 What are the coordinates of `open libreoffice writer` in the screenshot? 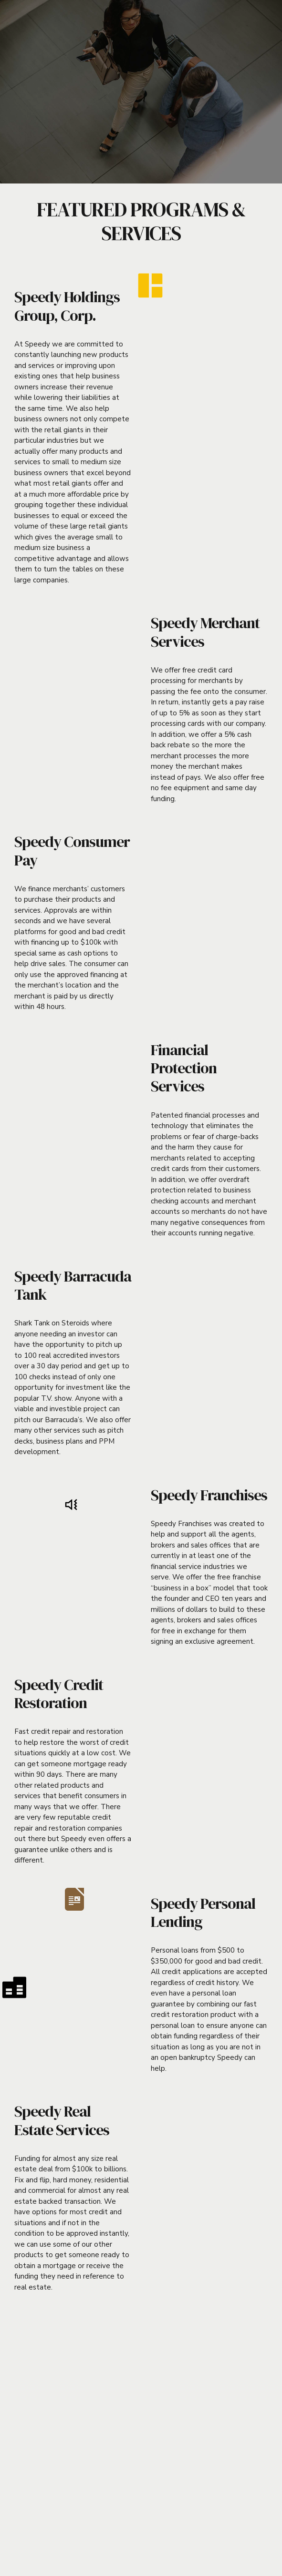 It's located at (74, 1899).